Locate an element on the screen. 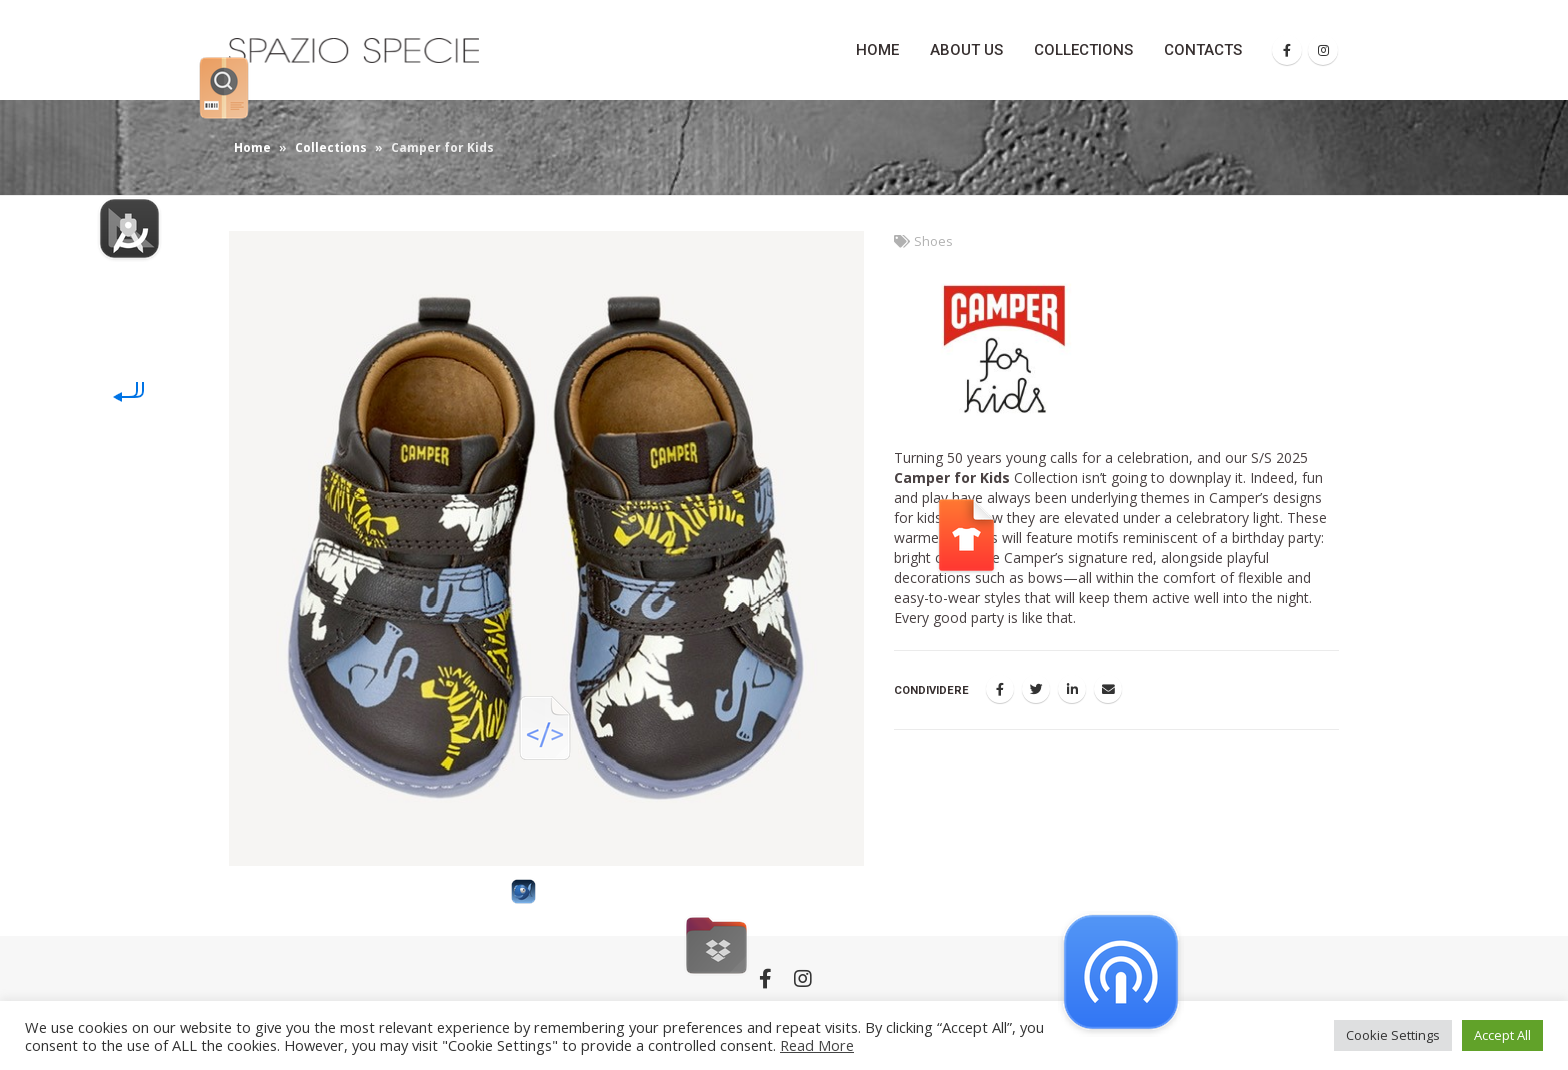 The width and height of the screenshot is (1568, 1070). open accessories or utility applications is located at coordinates (129, 228).